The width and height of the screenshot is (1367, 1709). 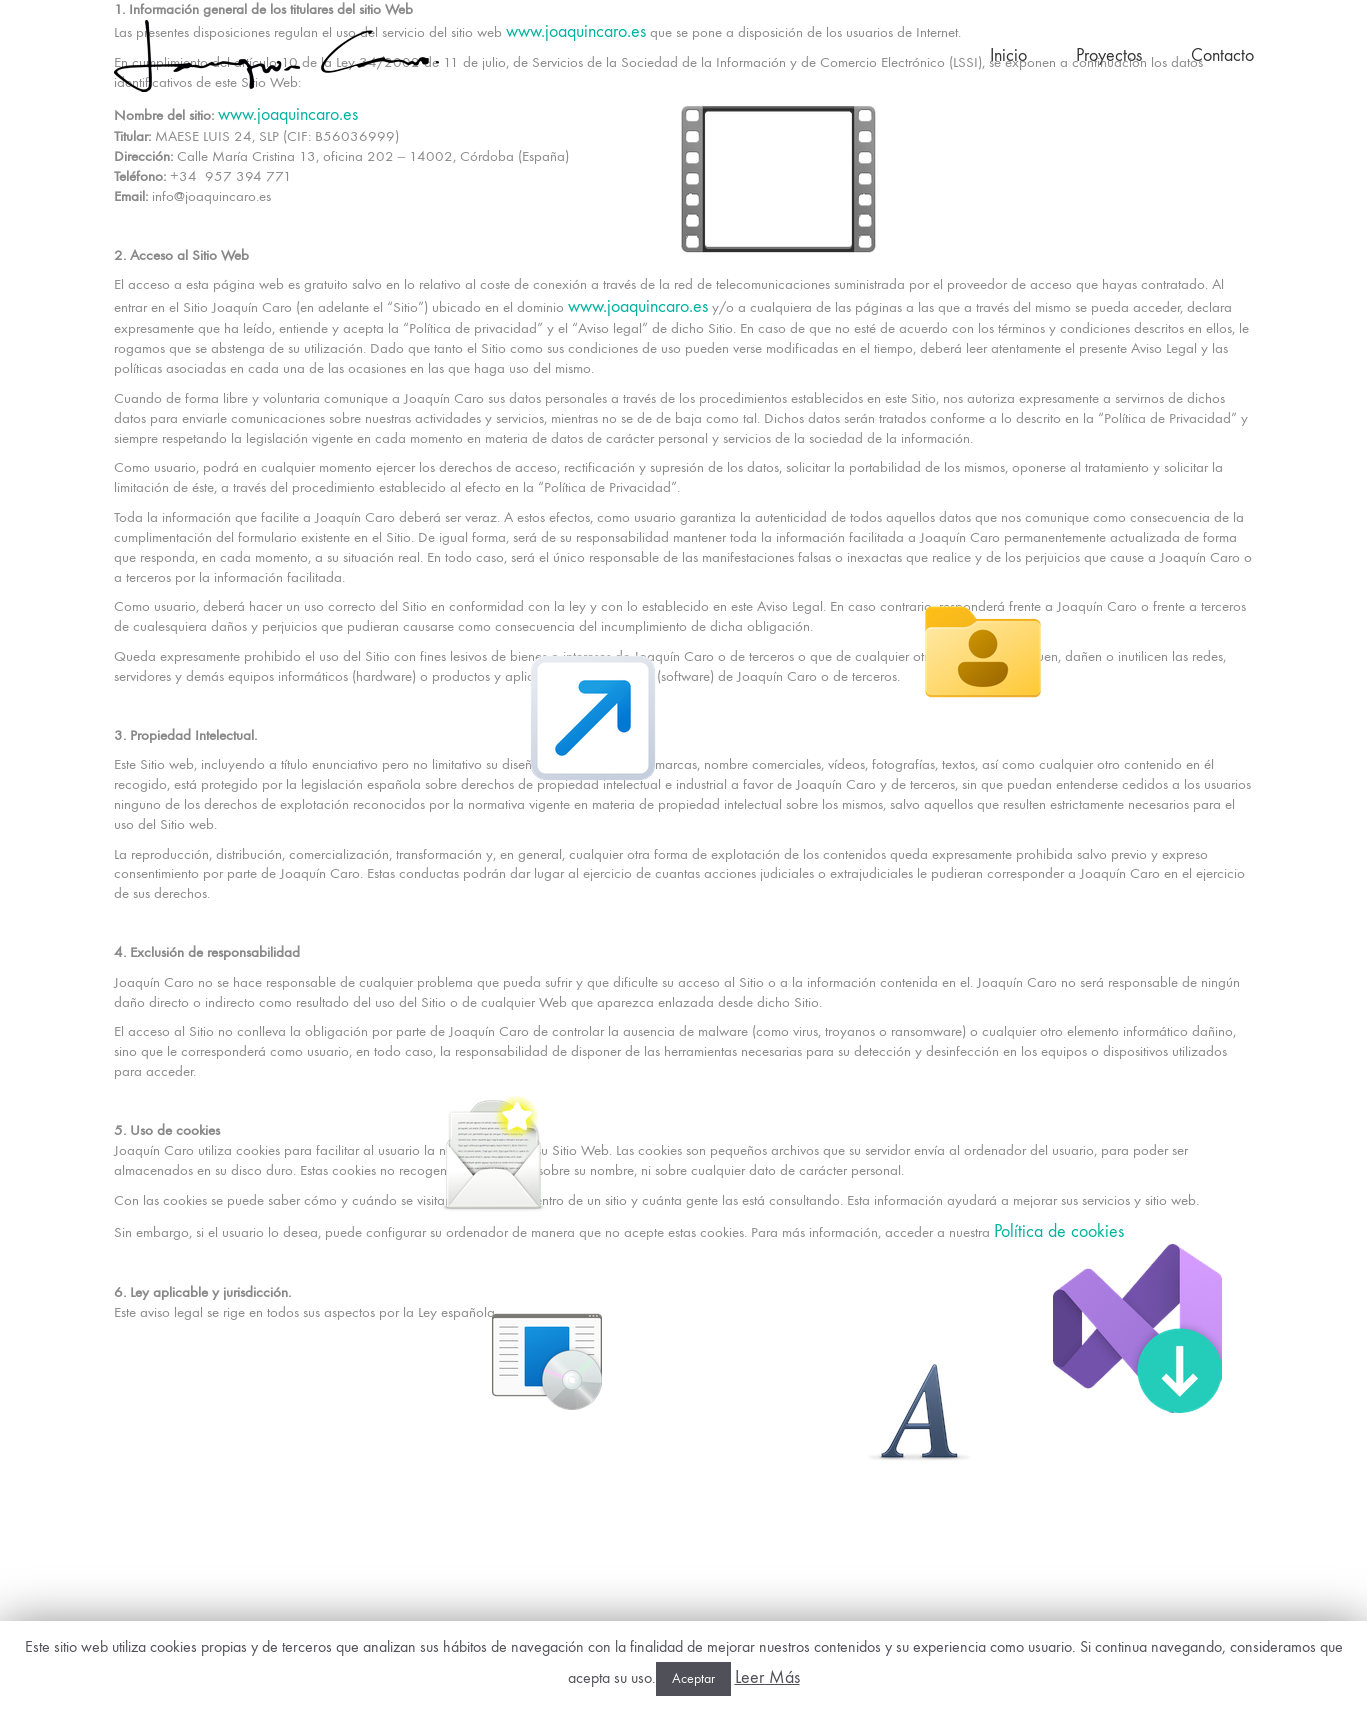 I want to click on open program installation disc, so click(x=547, y=1355).